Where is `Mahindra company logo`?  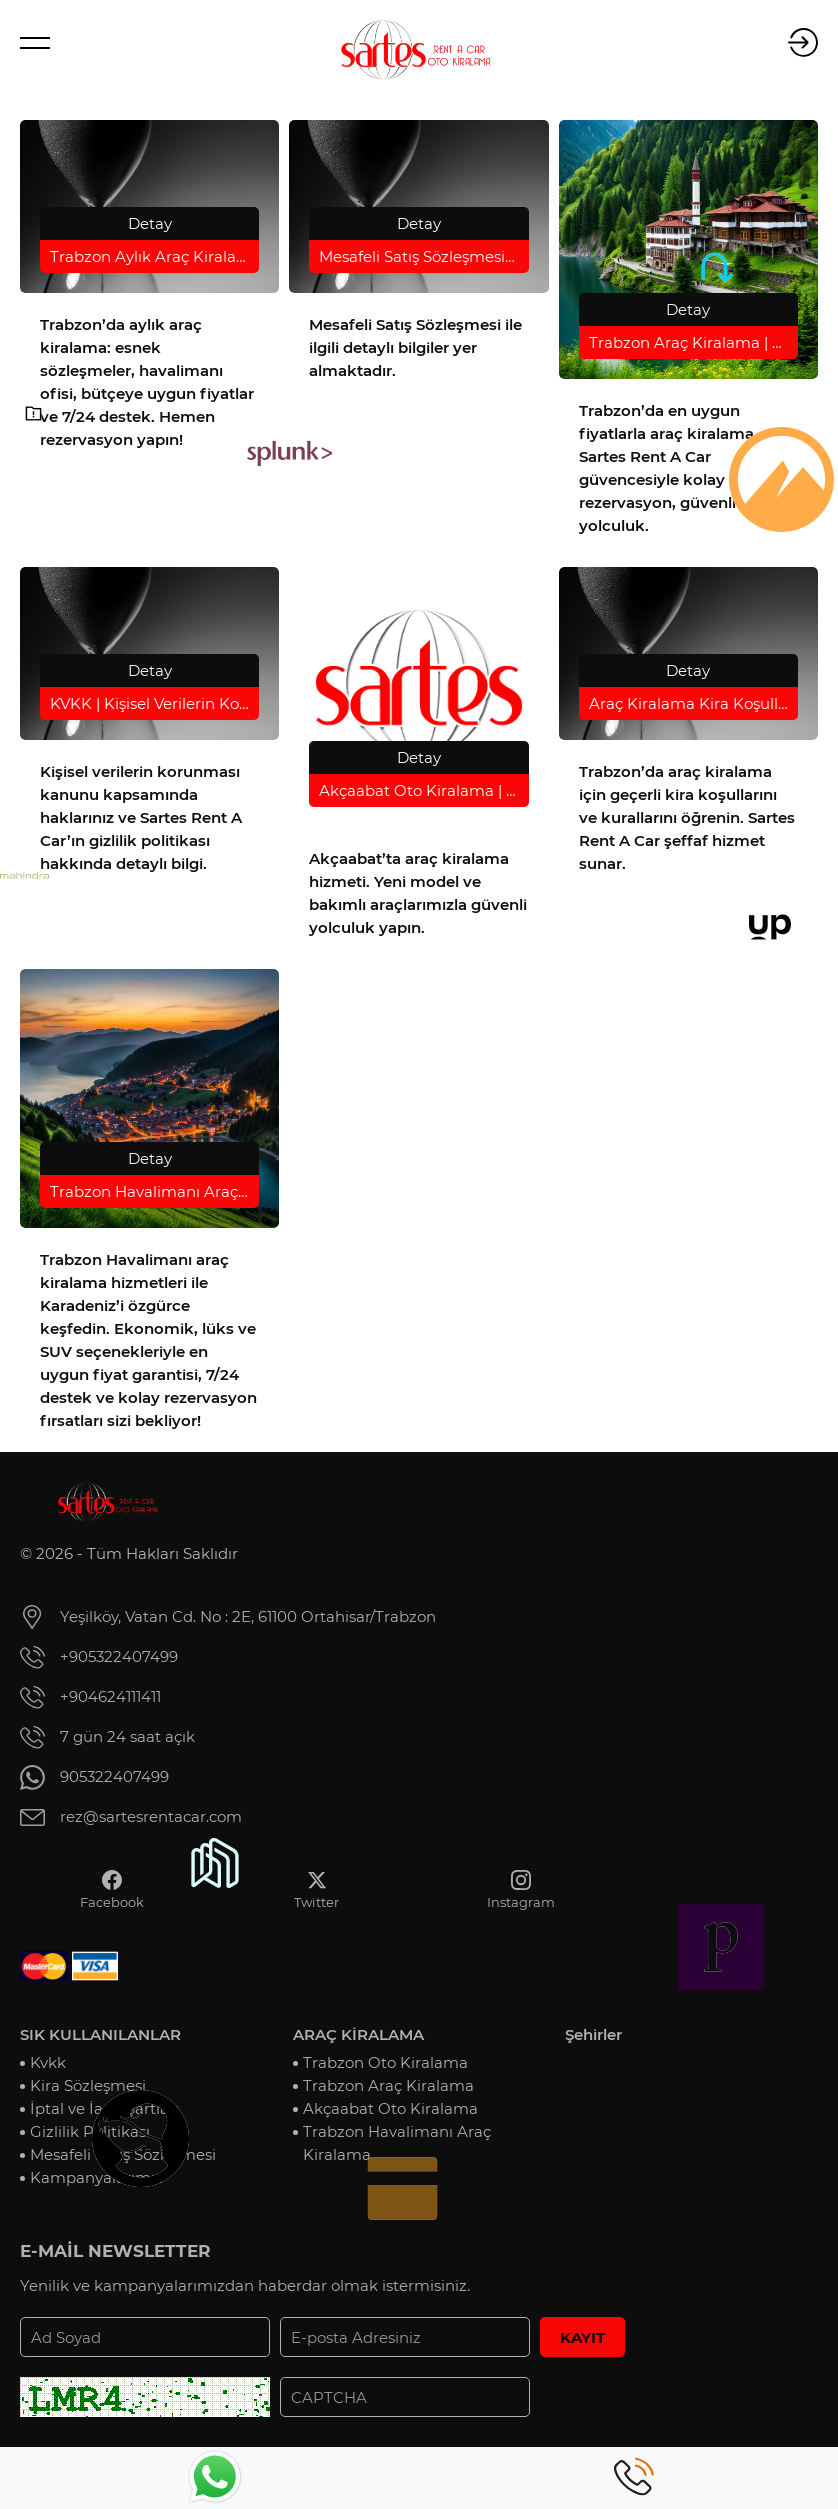 Mahindra company logo is located at coordinates (24, 875).